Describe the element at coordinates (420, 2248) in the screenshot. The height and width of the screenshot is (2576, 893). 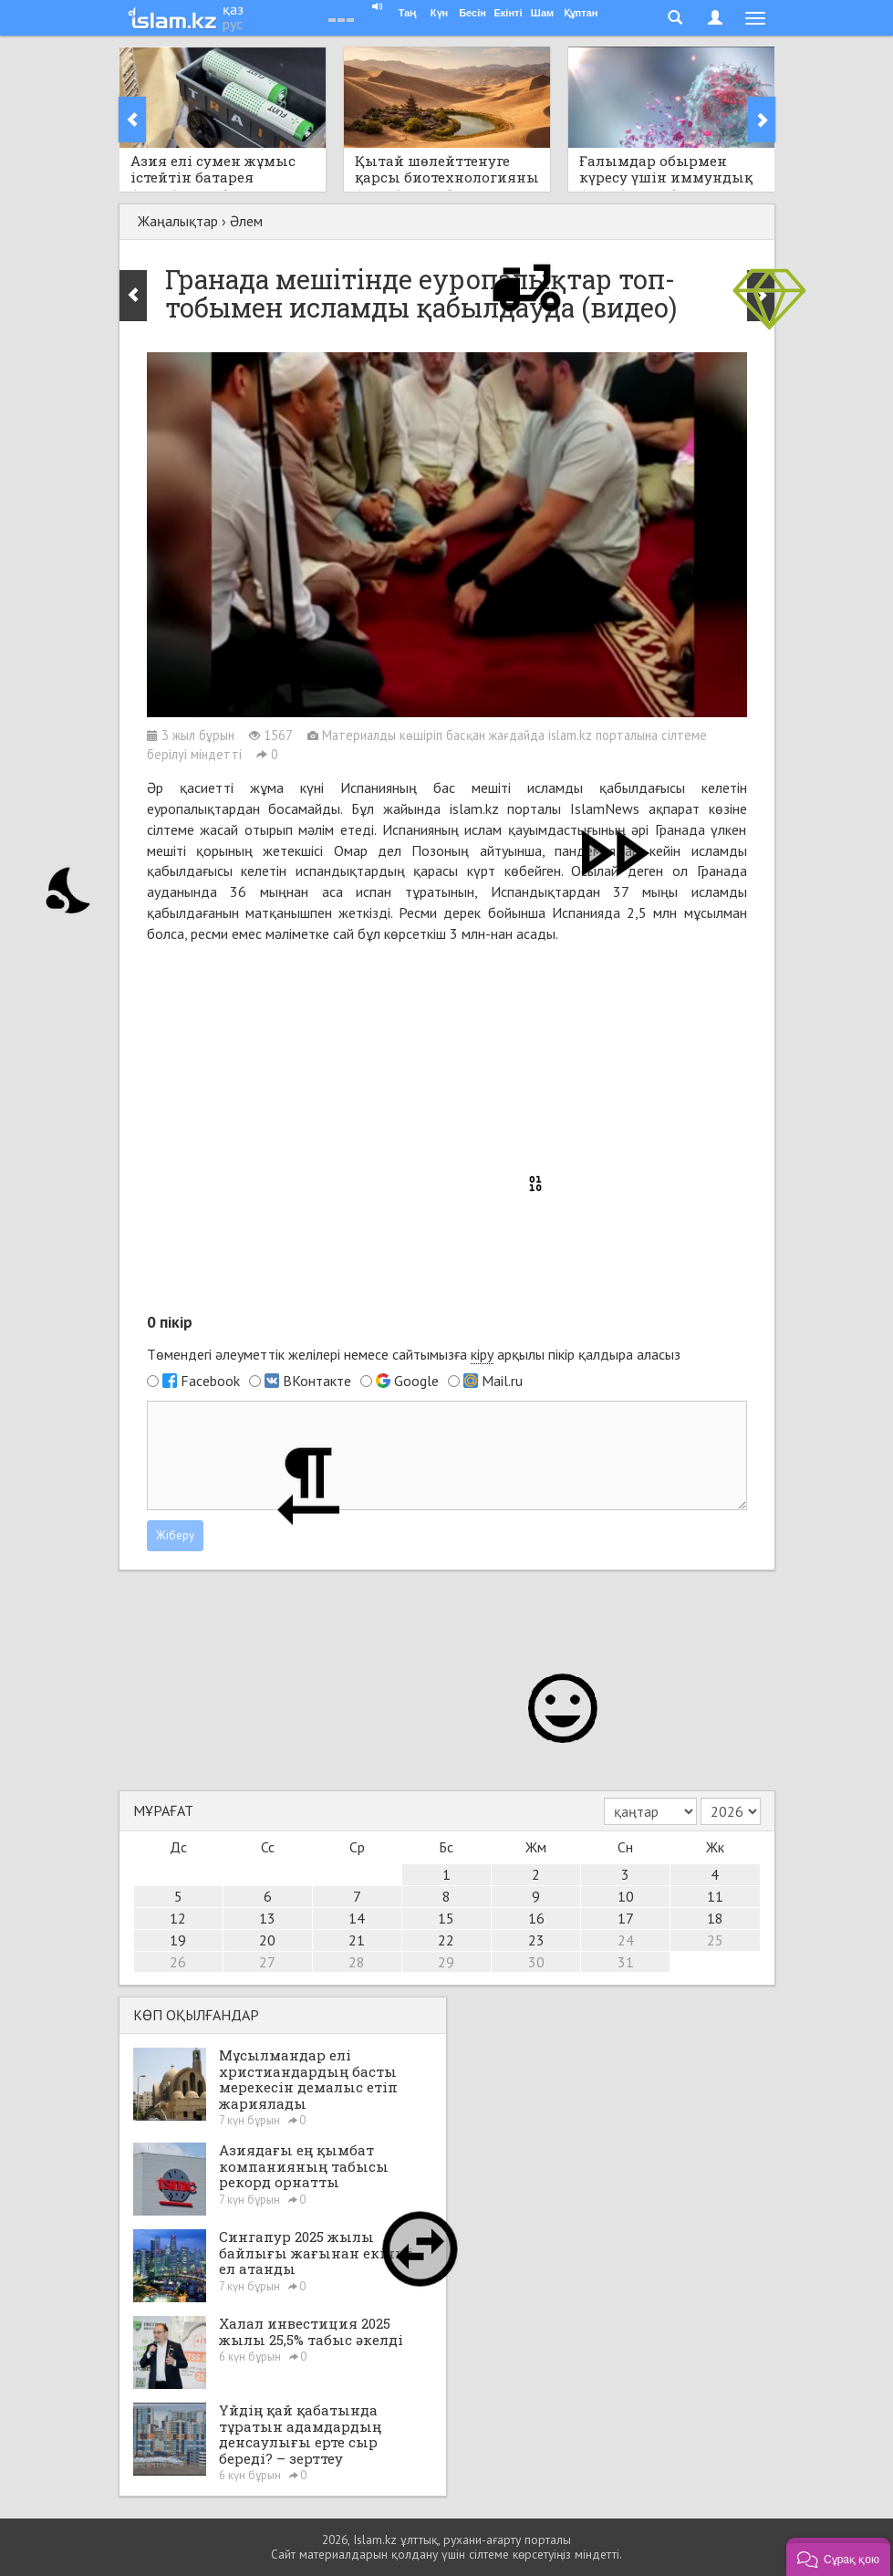
I see `swap or exchange items horizontally` at that location.